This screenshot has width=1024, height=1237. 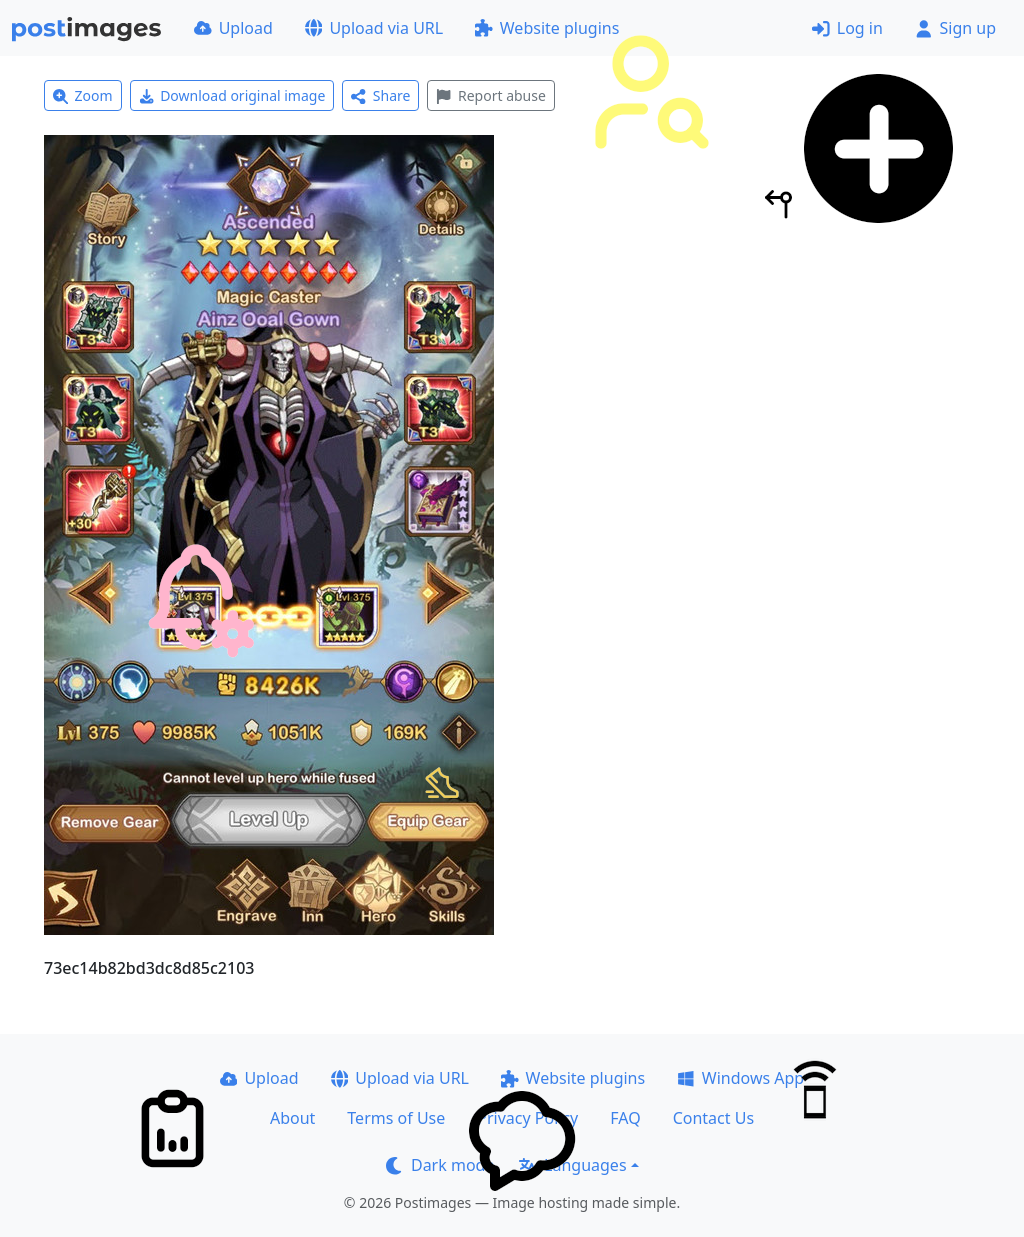 What do you see at coordinates (196, 597) in the screenshot?
I see `access notification settings` at bounding box center [196, 597].